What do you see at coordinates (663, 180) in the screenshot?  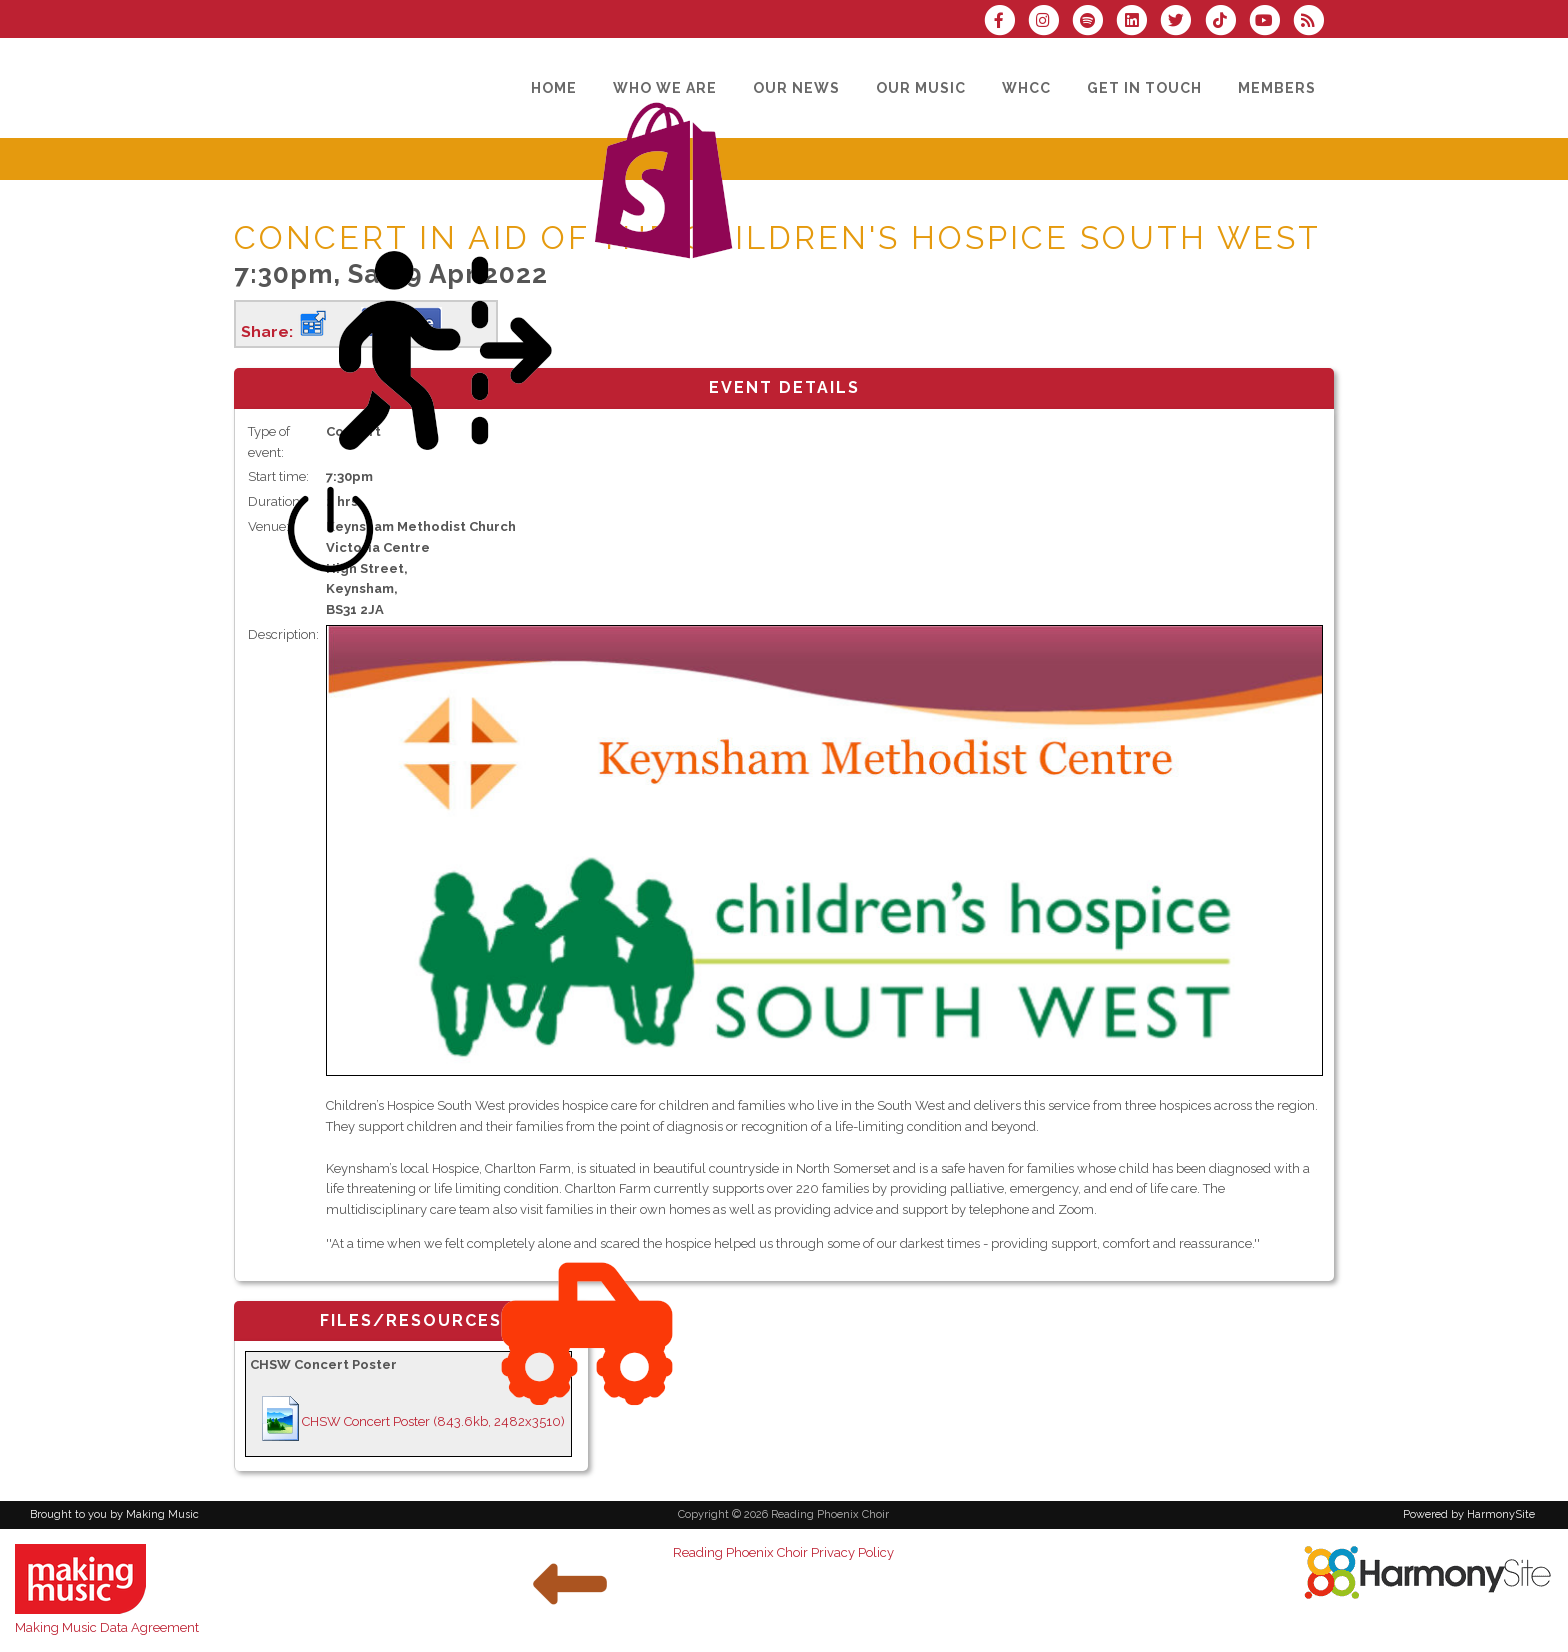 I see `open shopify store management` at bounding box center [663, 180].